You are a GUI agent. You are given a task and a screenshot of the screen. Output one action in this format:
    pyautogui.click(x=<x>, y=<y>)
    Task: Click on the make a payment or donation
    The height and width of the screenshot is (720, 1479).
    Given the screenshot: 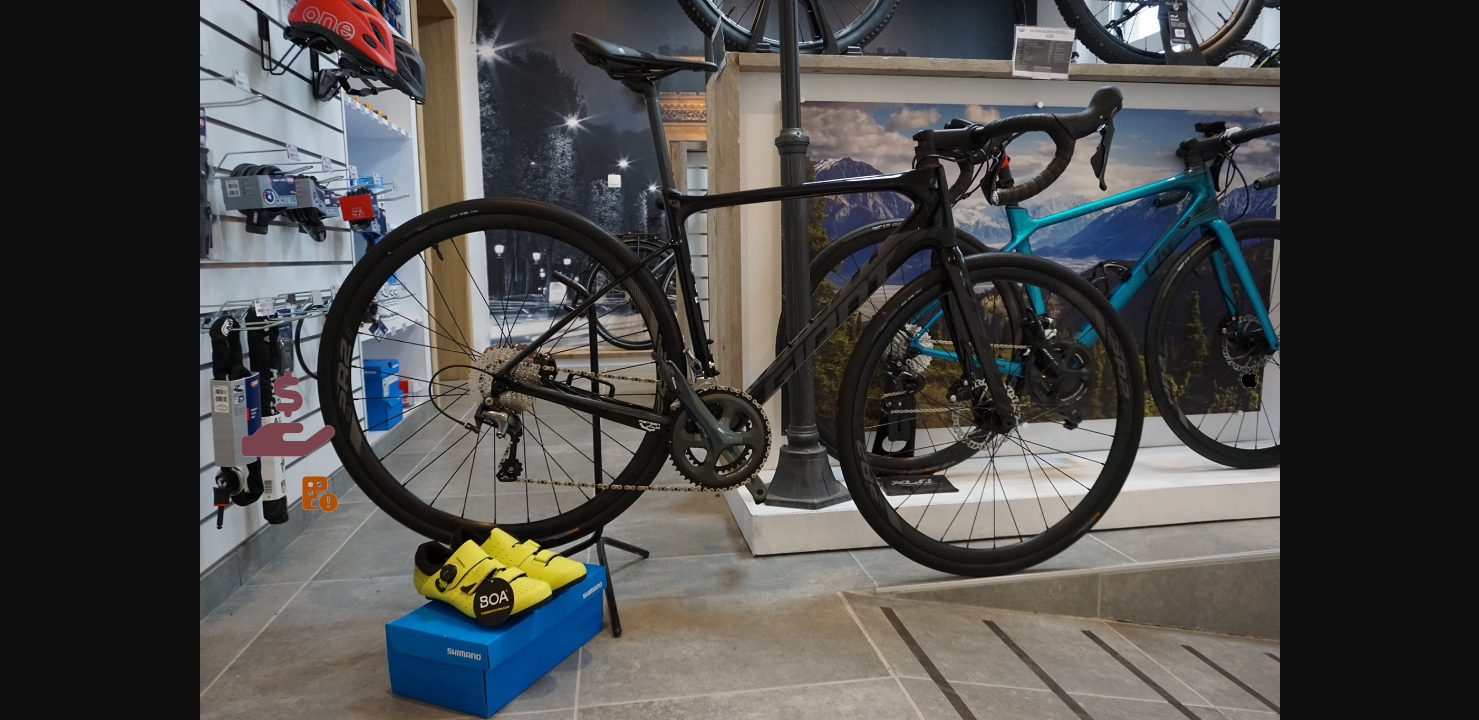 What is the action you would take?
    pyautogui.click(x=288, y=415)
    